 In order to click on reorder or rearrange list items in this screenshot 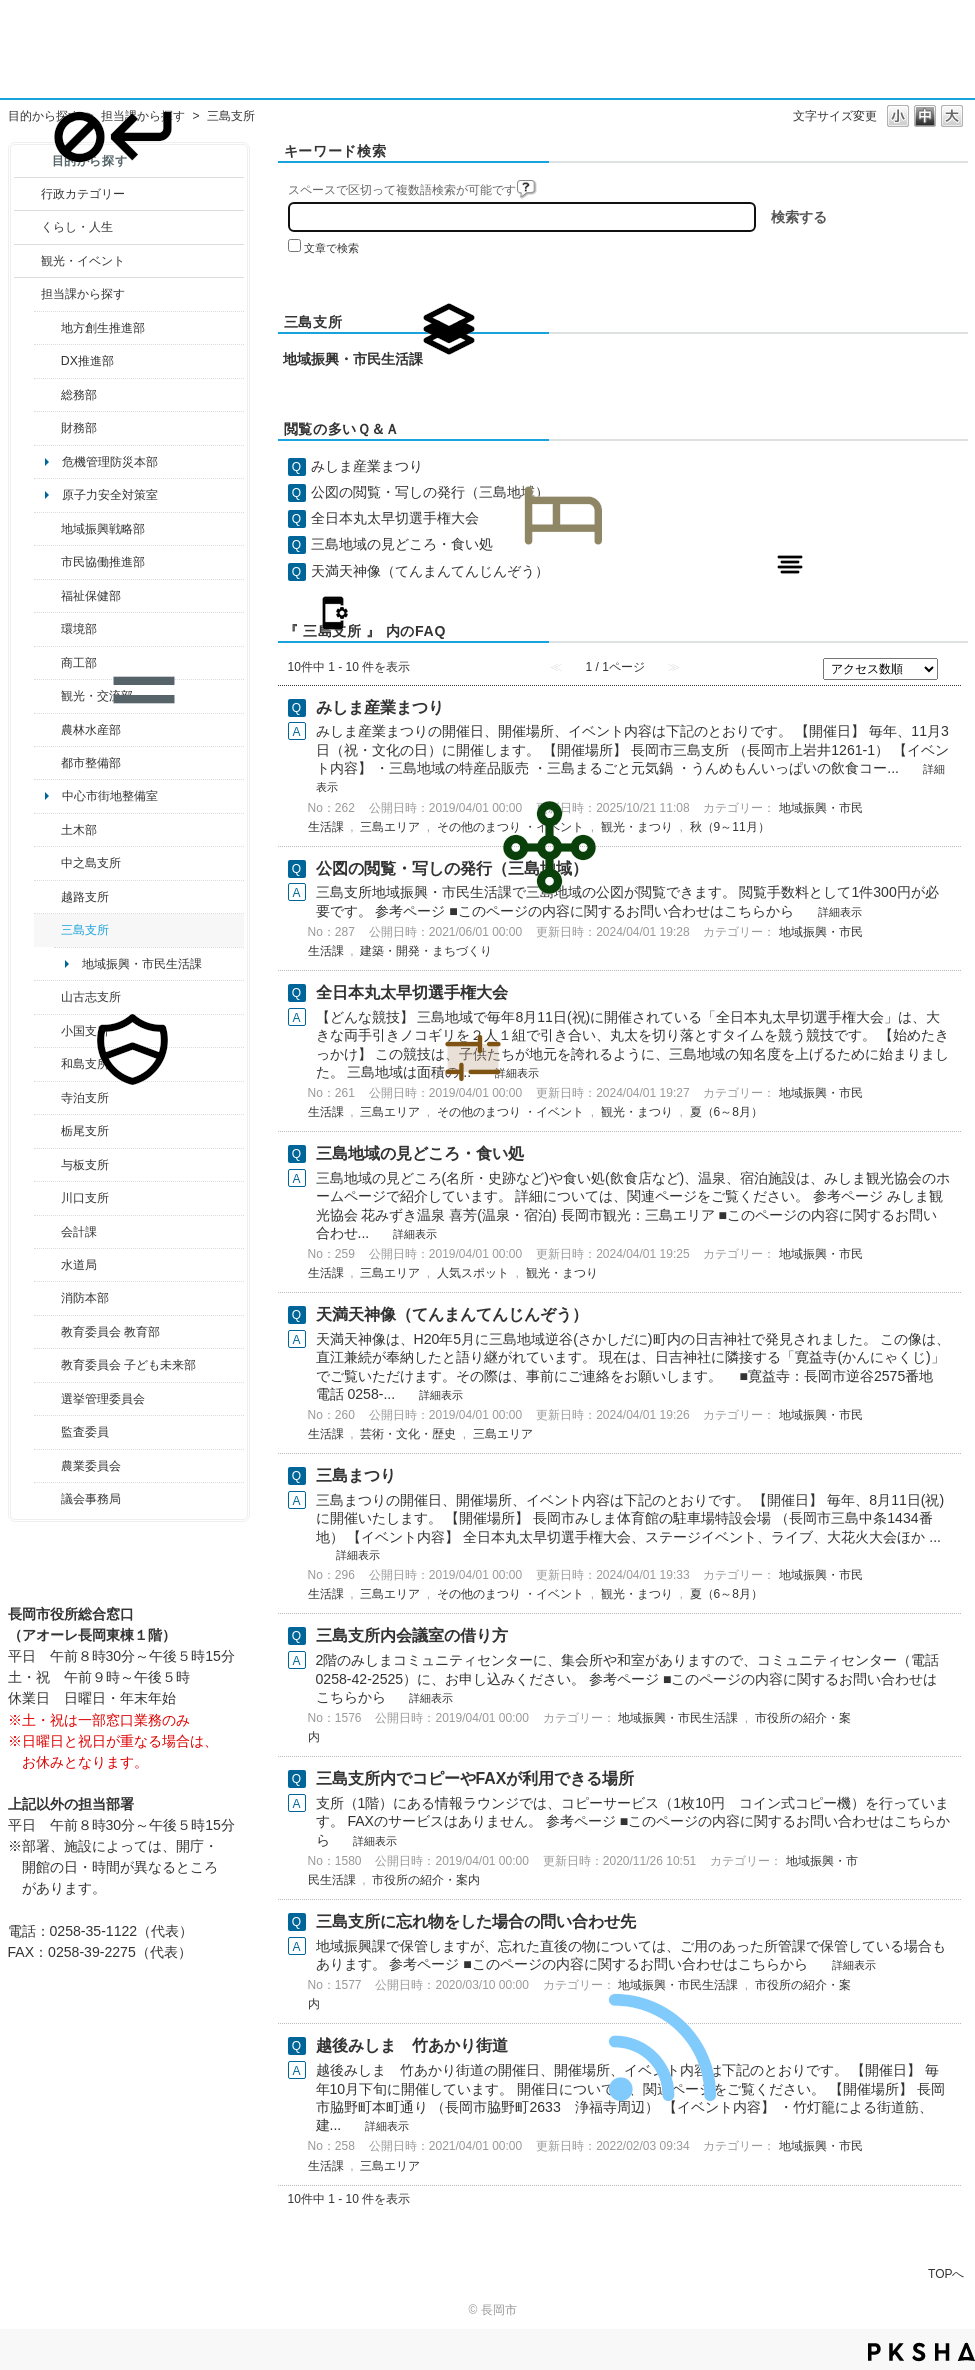, I will do `click(144, 690)`.